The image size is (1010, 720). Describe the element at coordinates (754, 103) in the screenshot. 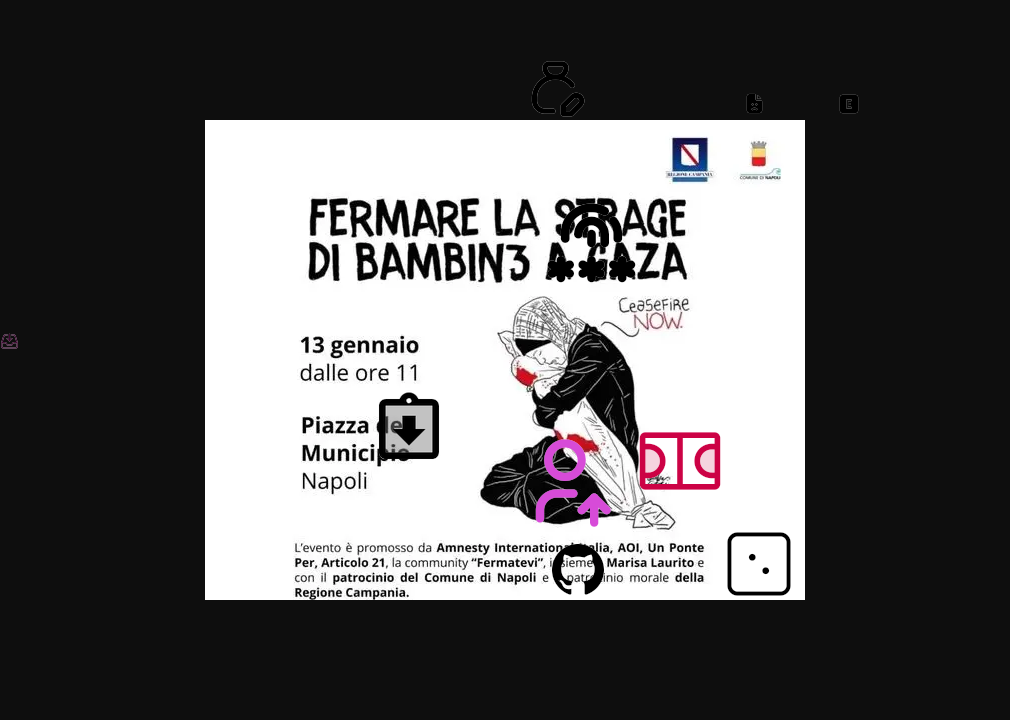

I see `indicates a file error or problem` at that location.